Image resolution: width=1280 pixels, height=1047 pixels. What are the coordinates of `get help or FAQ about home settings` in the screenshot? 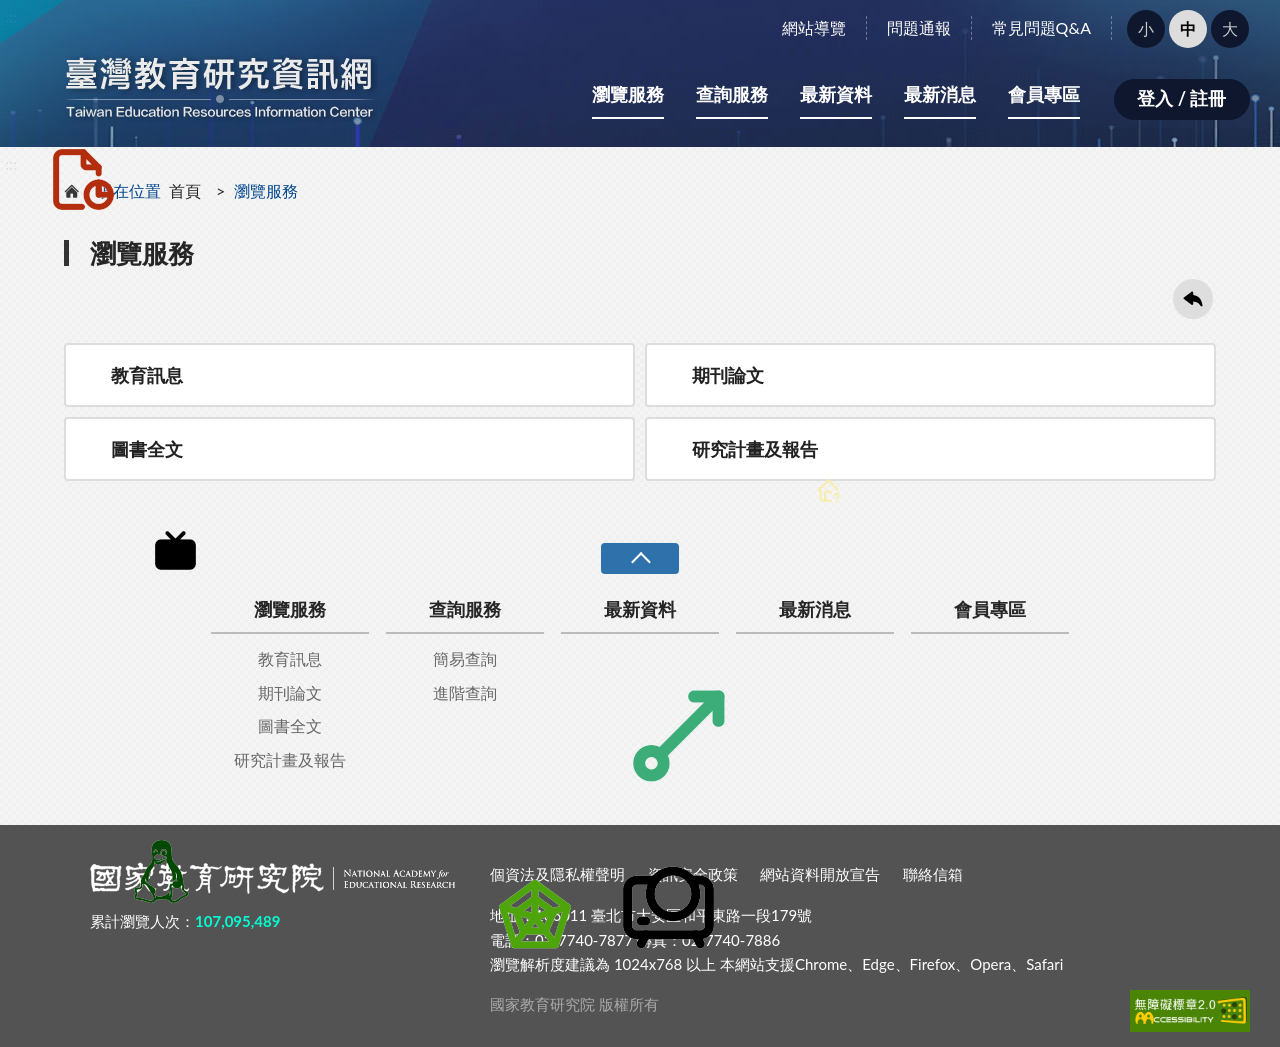 It's located at (828, 490).